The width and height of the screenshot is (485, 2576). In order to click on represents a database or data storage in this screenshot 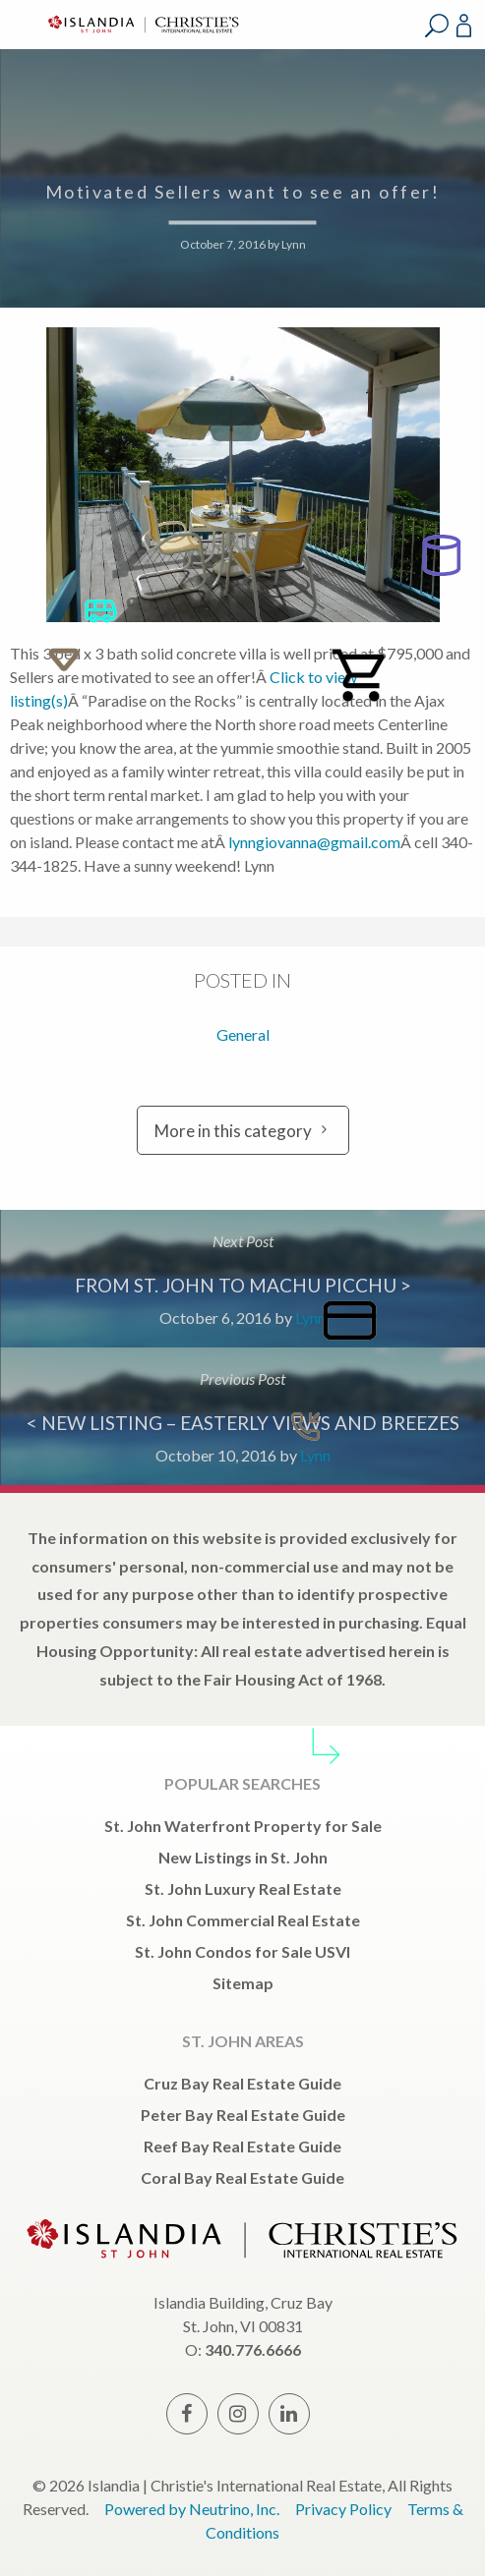, I will do `click(442, 555)`.